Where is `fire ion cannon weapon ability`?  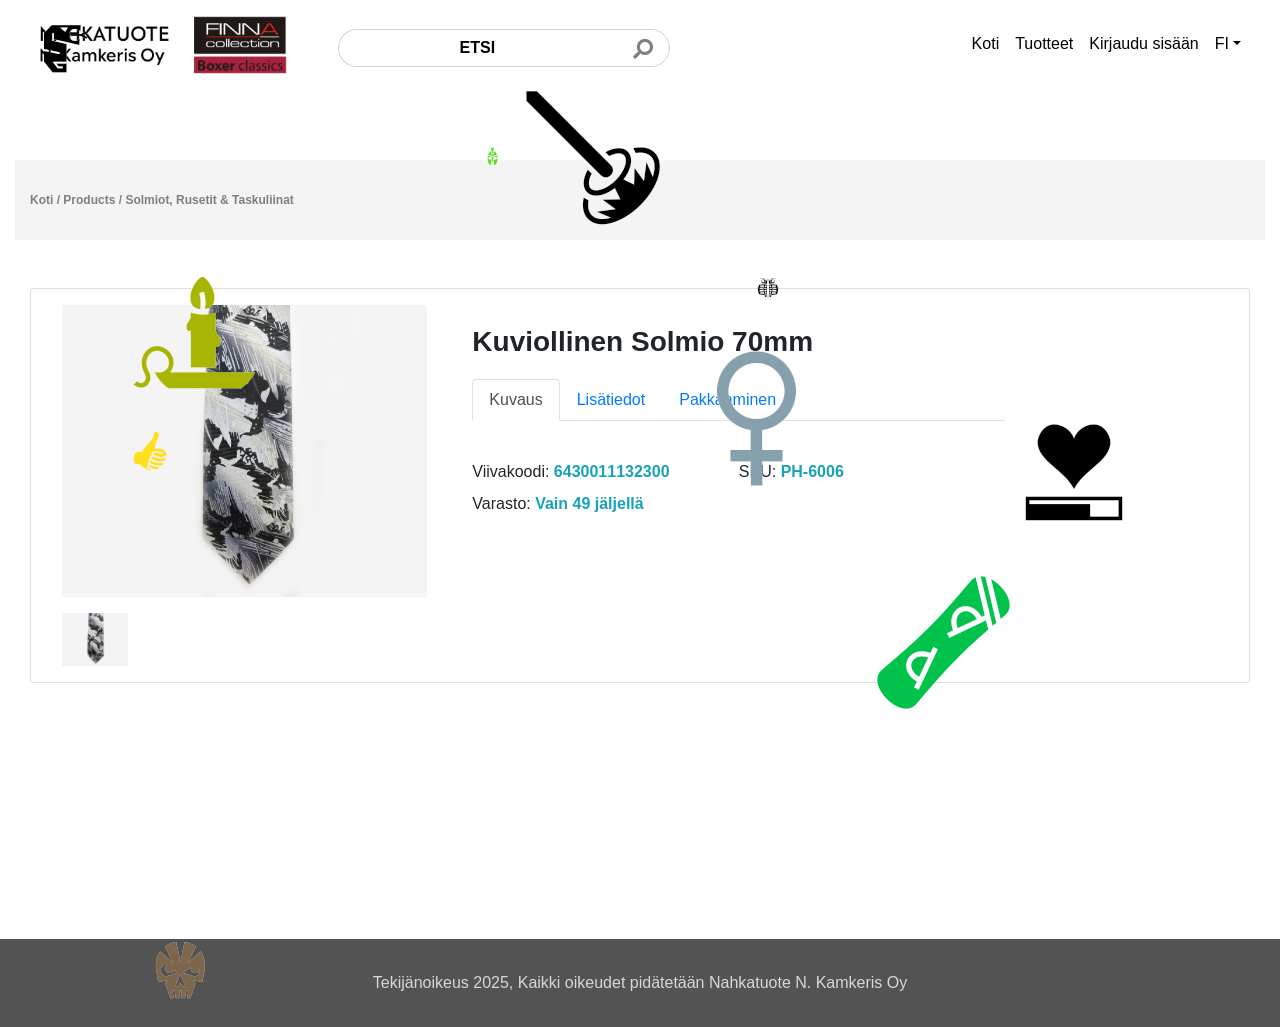 fire ion cannon weapon ability is located at coordinates (593, 158).